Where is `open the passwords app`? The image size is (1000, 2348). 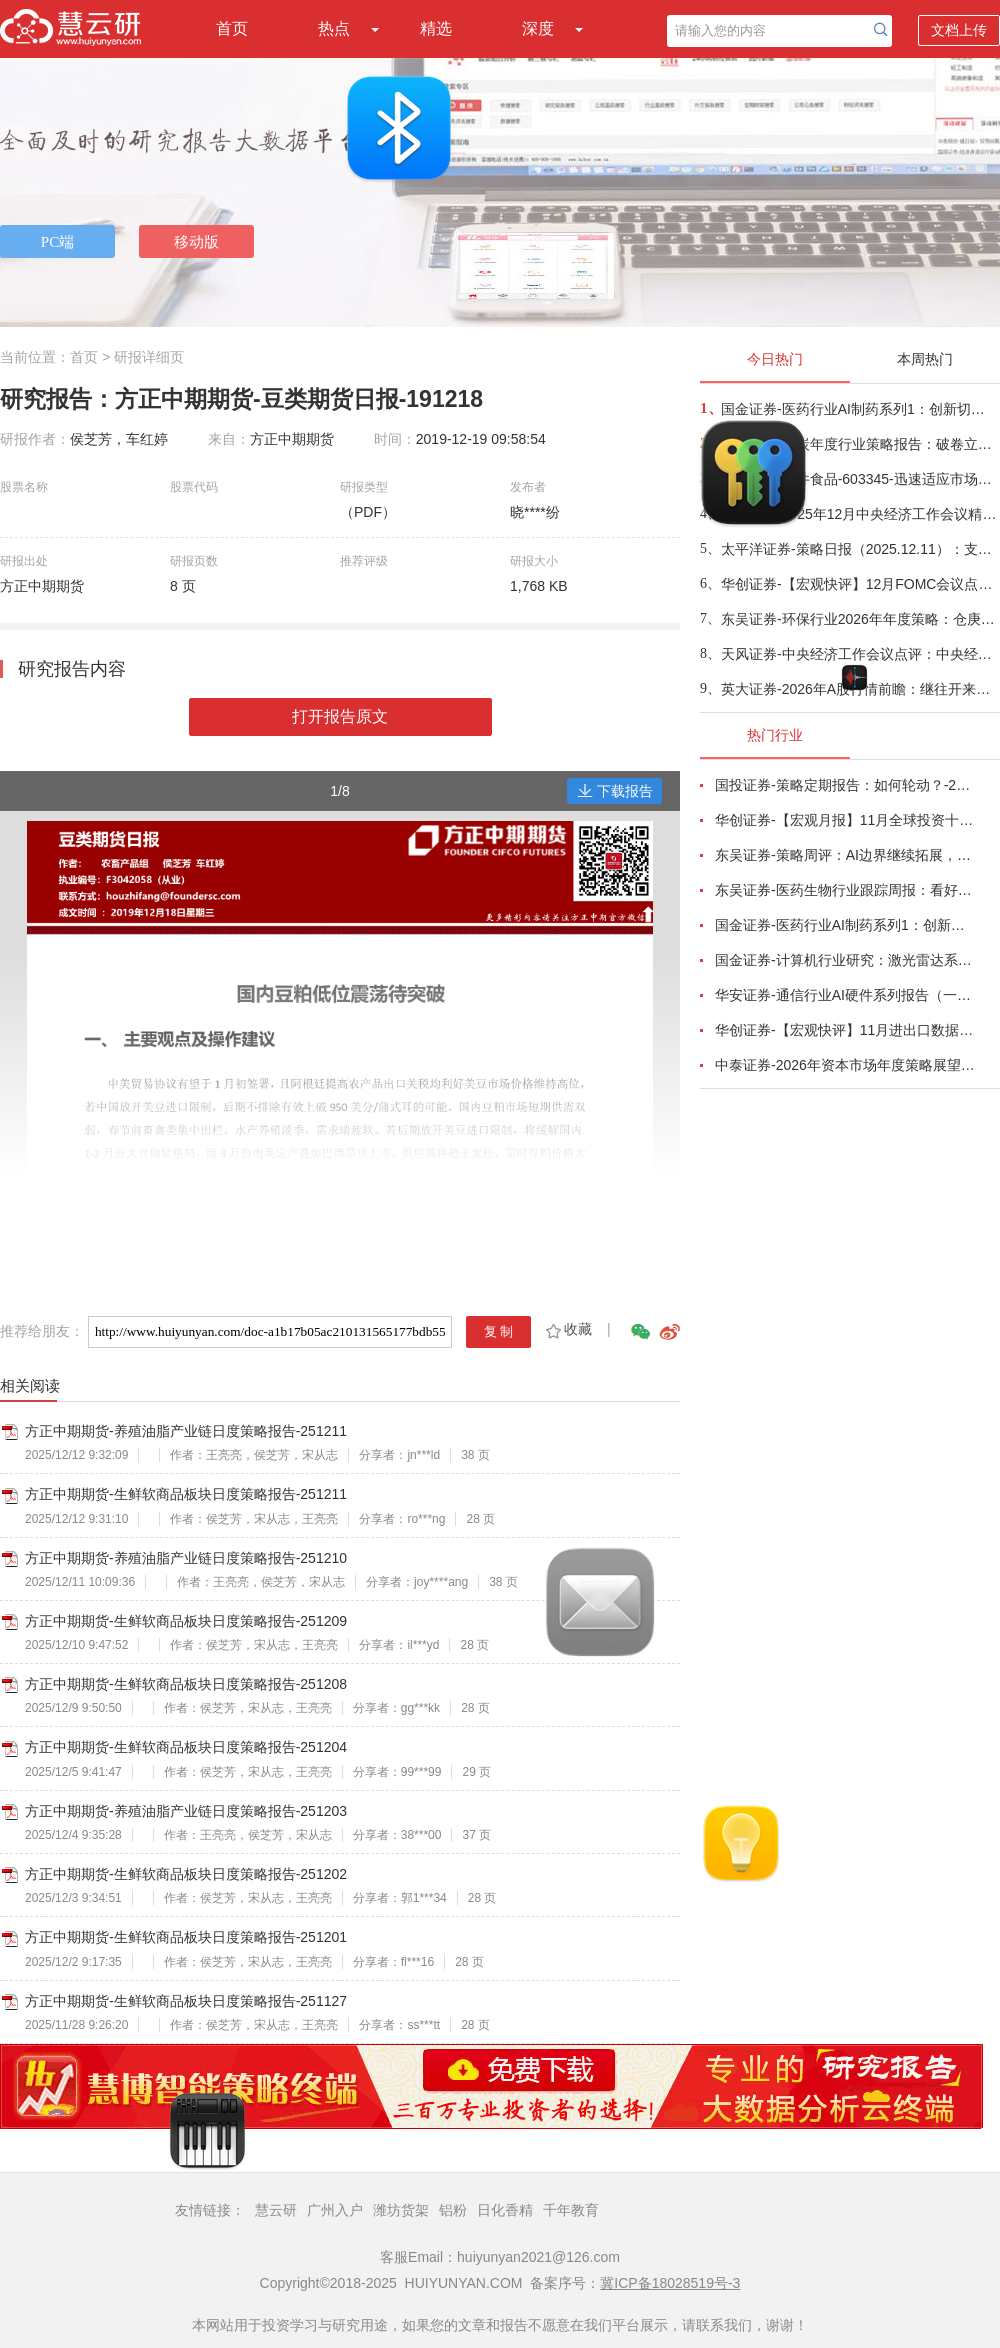
open the passwords app is located at coordinates (753, 472).